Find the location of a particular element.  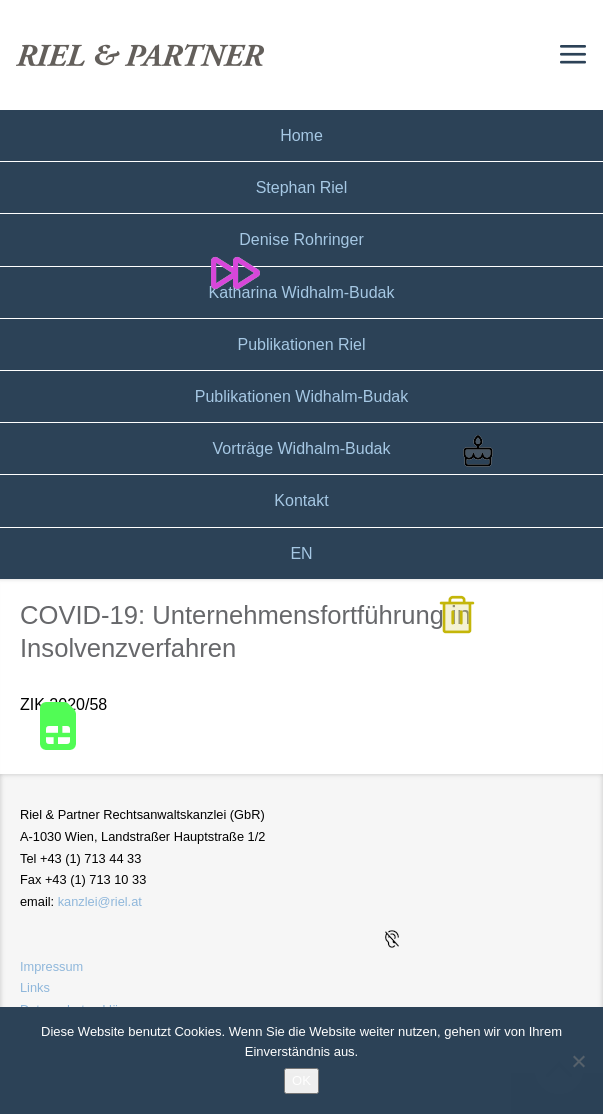

indicates hearing assistance is disabled is located at coordinates (392, 939).